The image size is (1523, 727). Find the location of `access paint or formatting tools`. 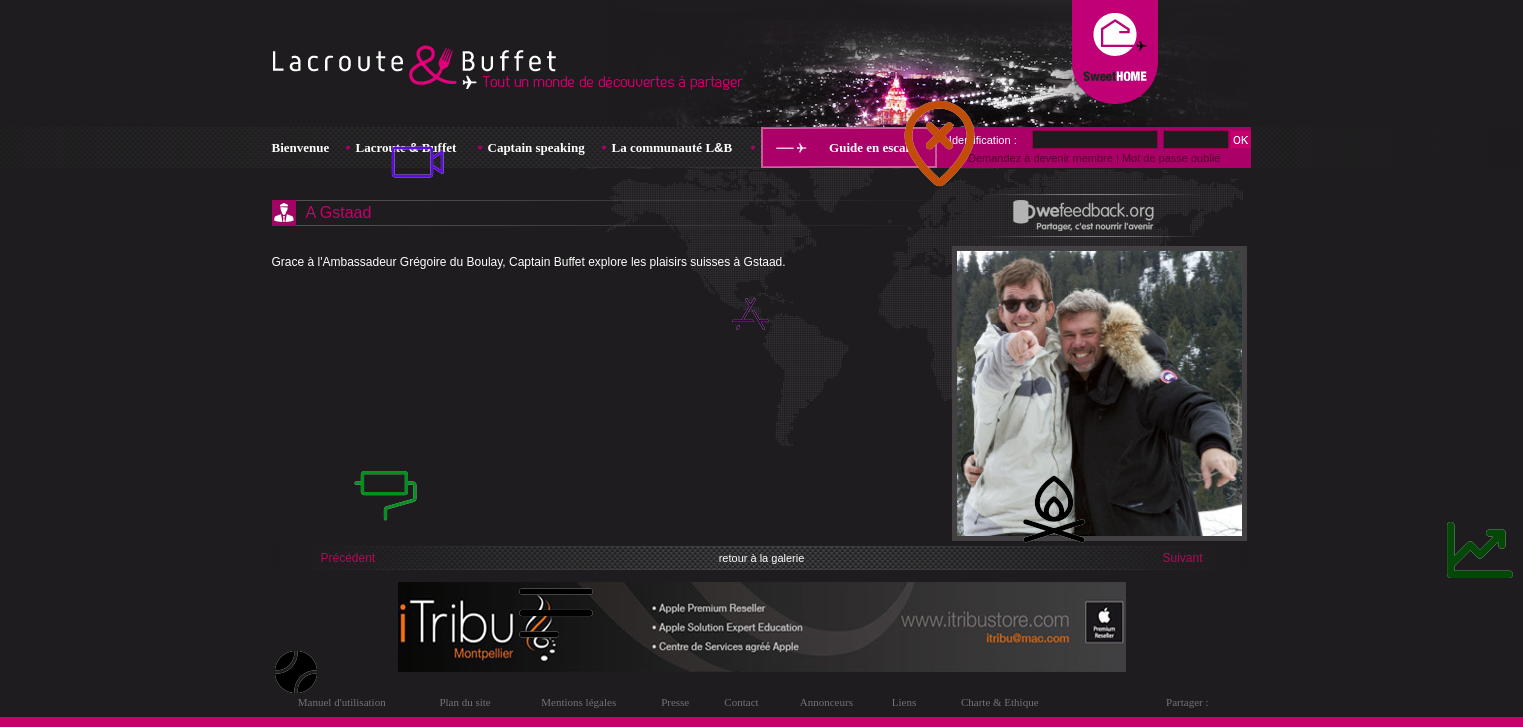

access paint or formatting tools is located at coordinates (385, 491).